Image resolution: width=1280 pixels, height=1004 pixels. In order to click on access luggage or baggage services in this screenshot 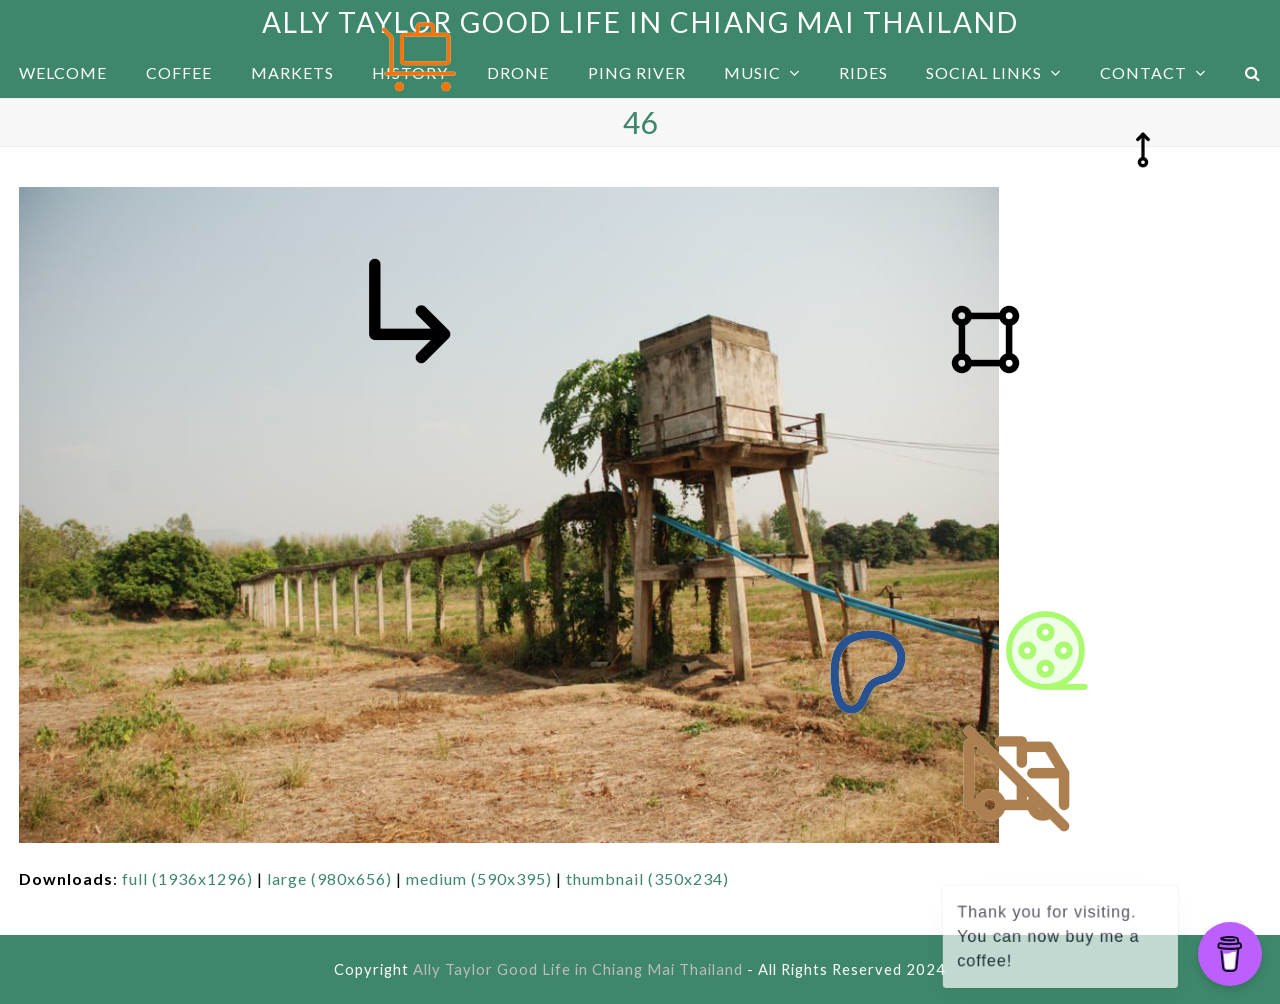, I will do `click(417, 55)`.